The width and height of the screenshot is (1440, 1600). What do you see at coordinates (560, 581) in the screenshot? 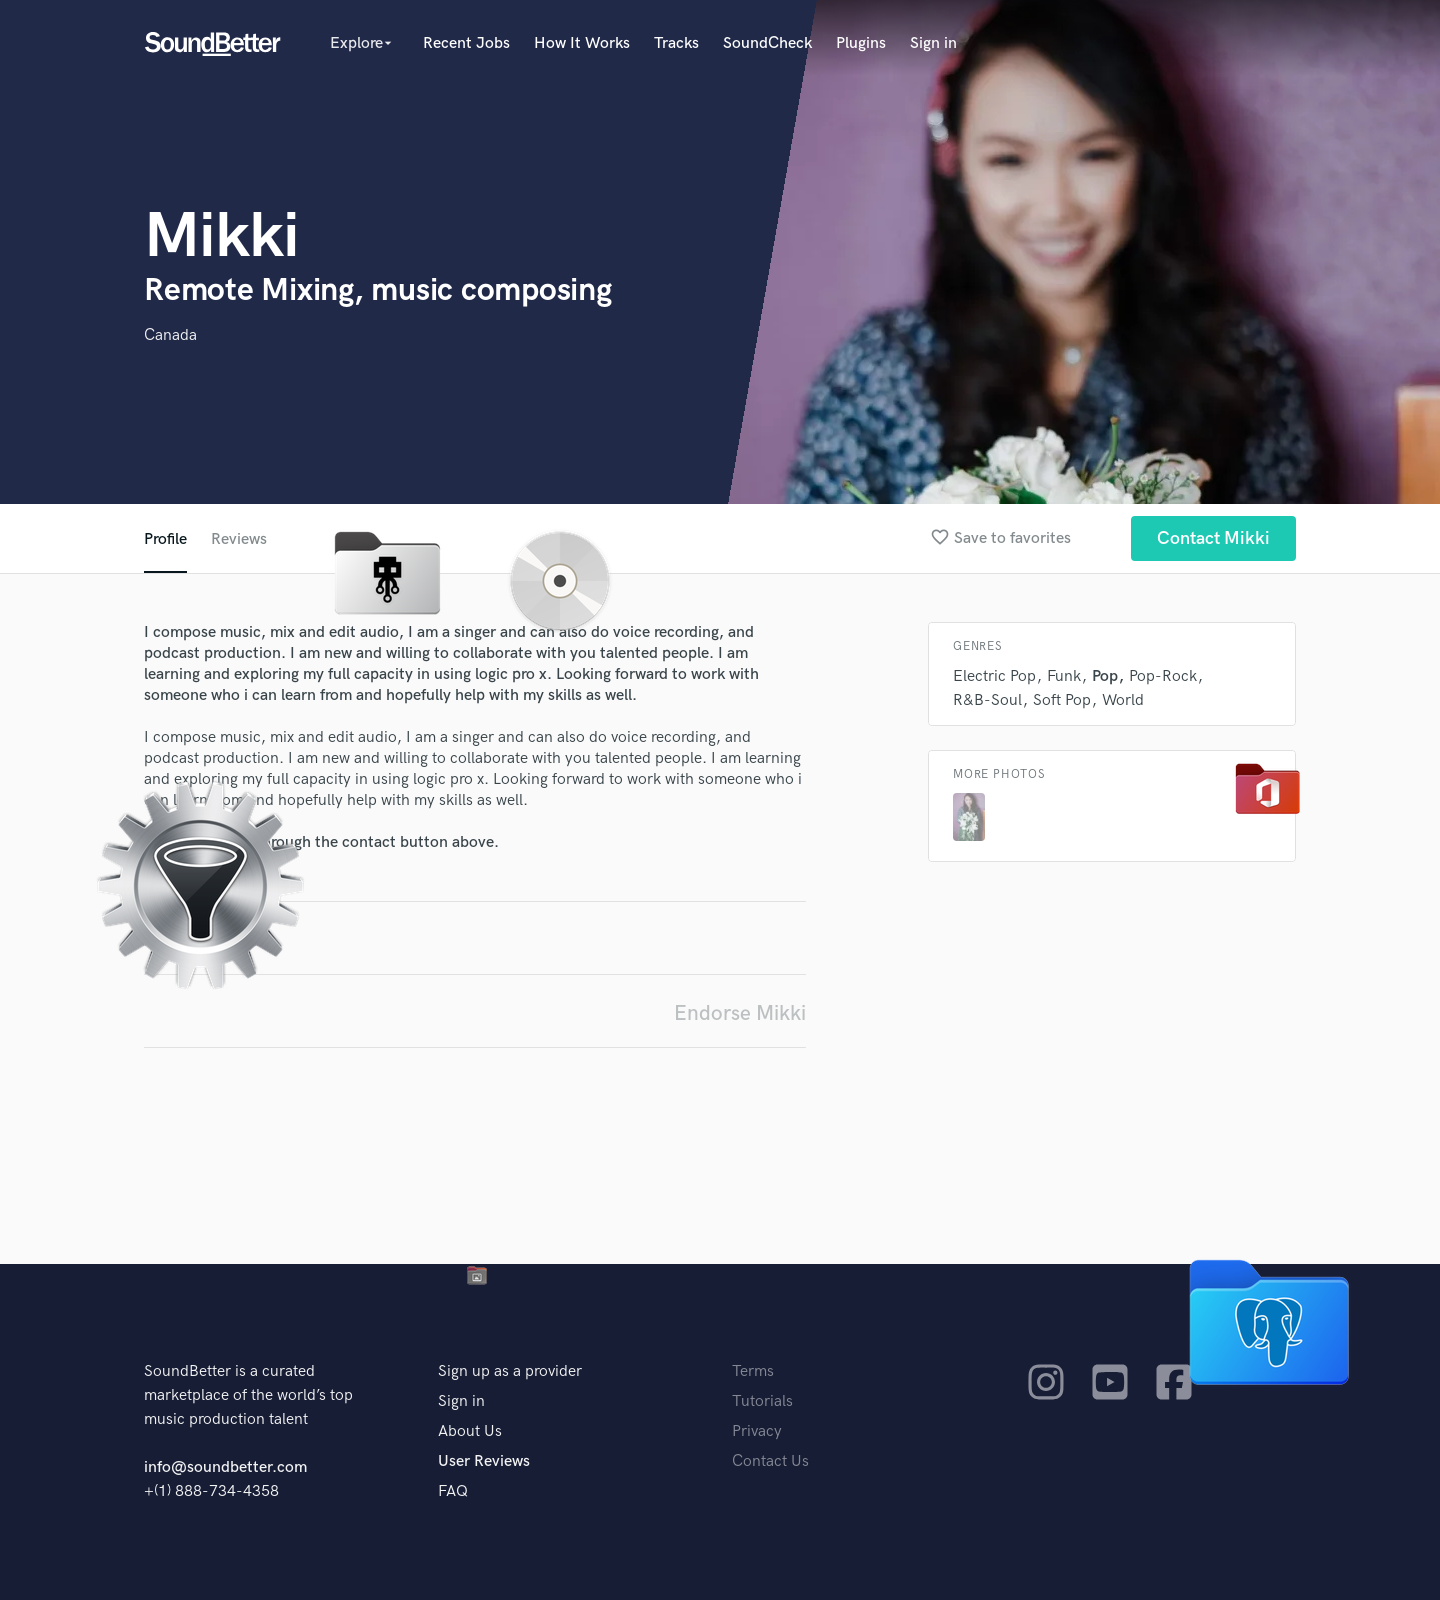
I see `access CD/DVD drive contents` at bounding box center [560, 581].